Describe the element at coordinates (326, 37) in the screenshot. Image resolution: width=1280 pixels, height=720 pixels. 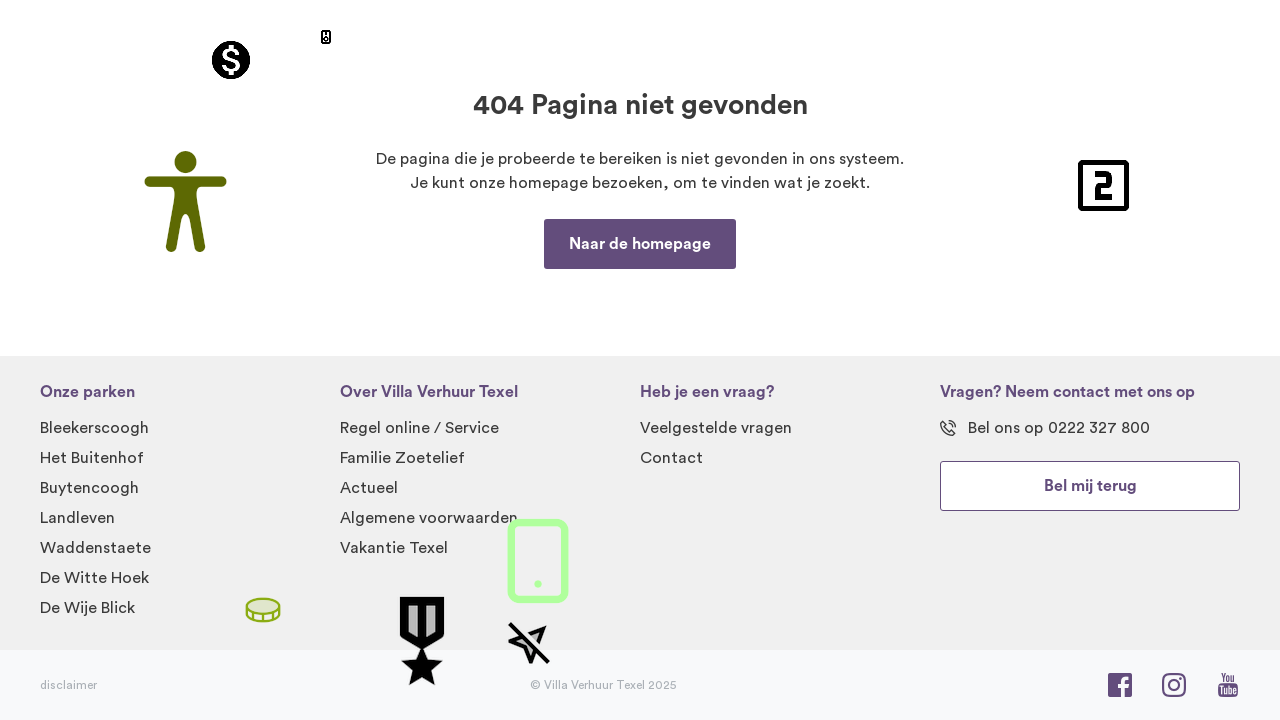
I see `adjust speaker or audio output settings` at that location.